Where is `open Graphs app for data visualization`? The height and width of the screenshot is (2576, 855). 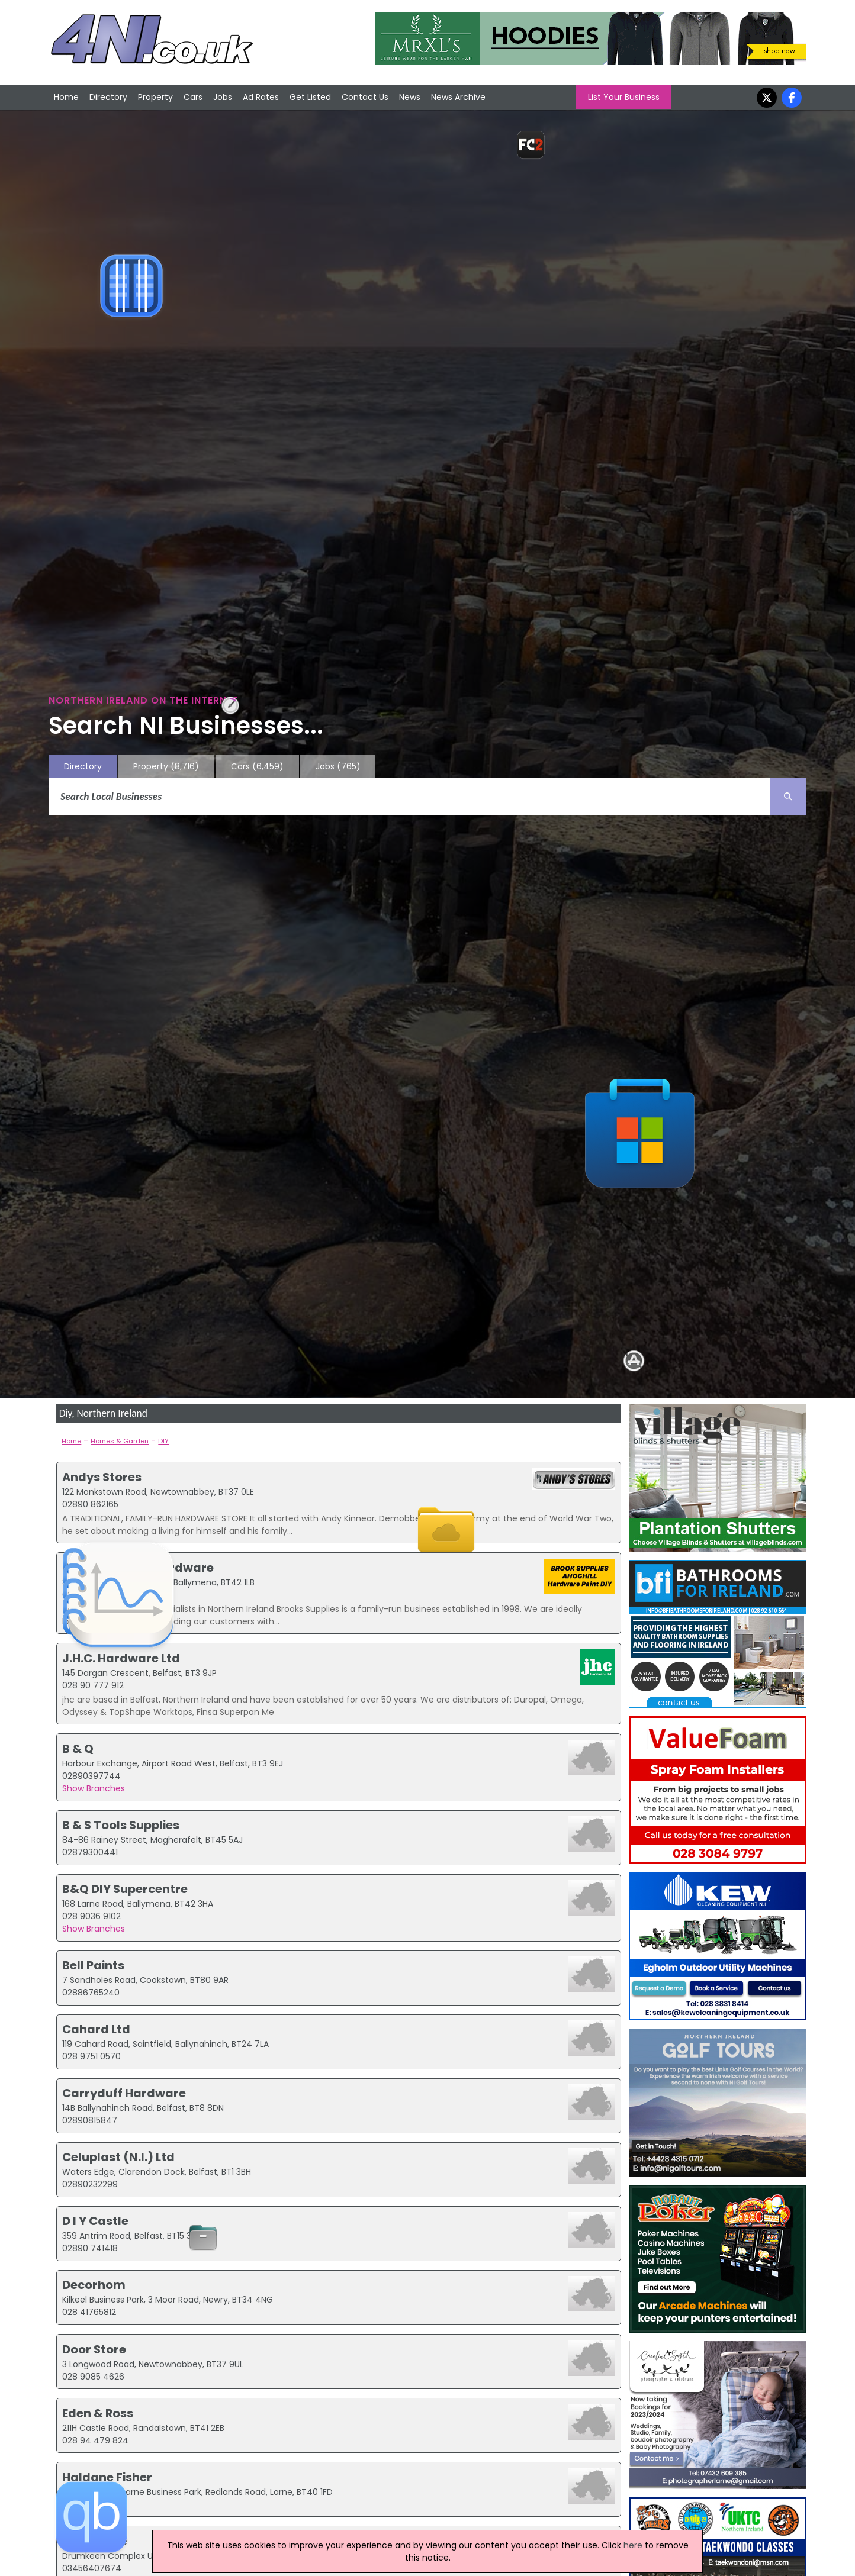 open Graphs app for data visualization is located at coordinates (121, 1595).